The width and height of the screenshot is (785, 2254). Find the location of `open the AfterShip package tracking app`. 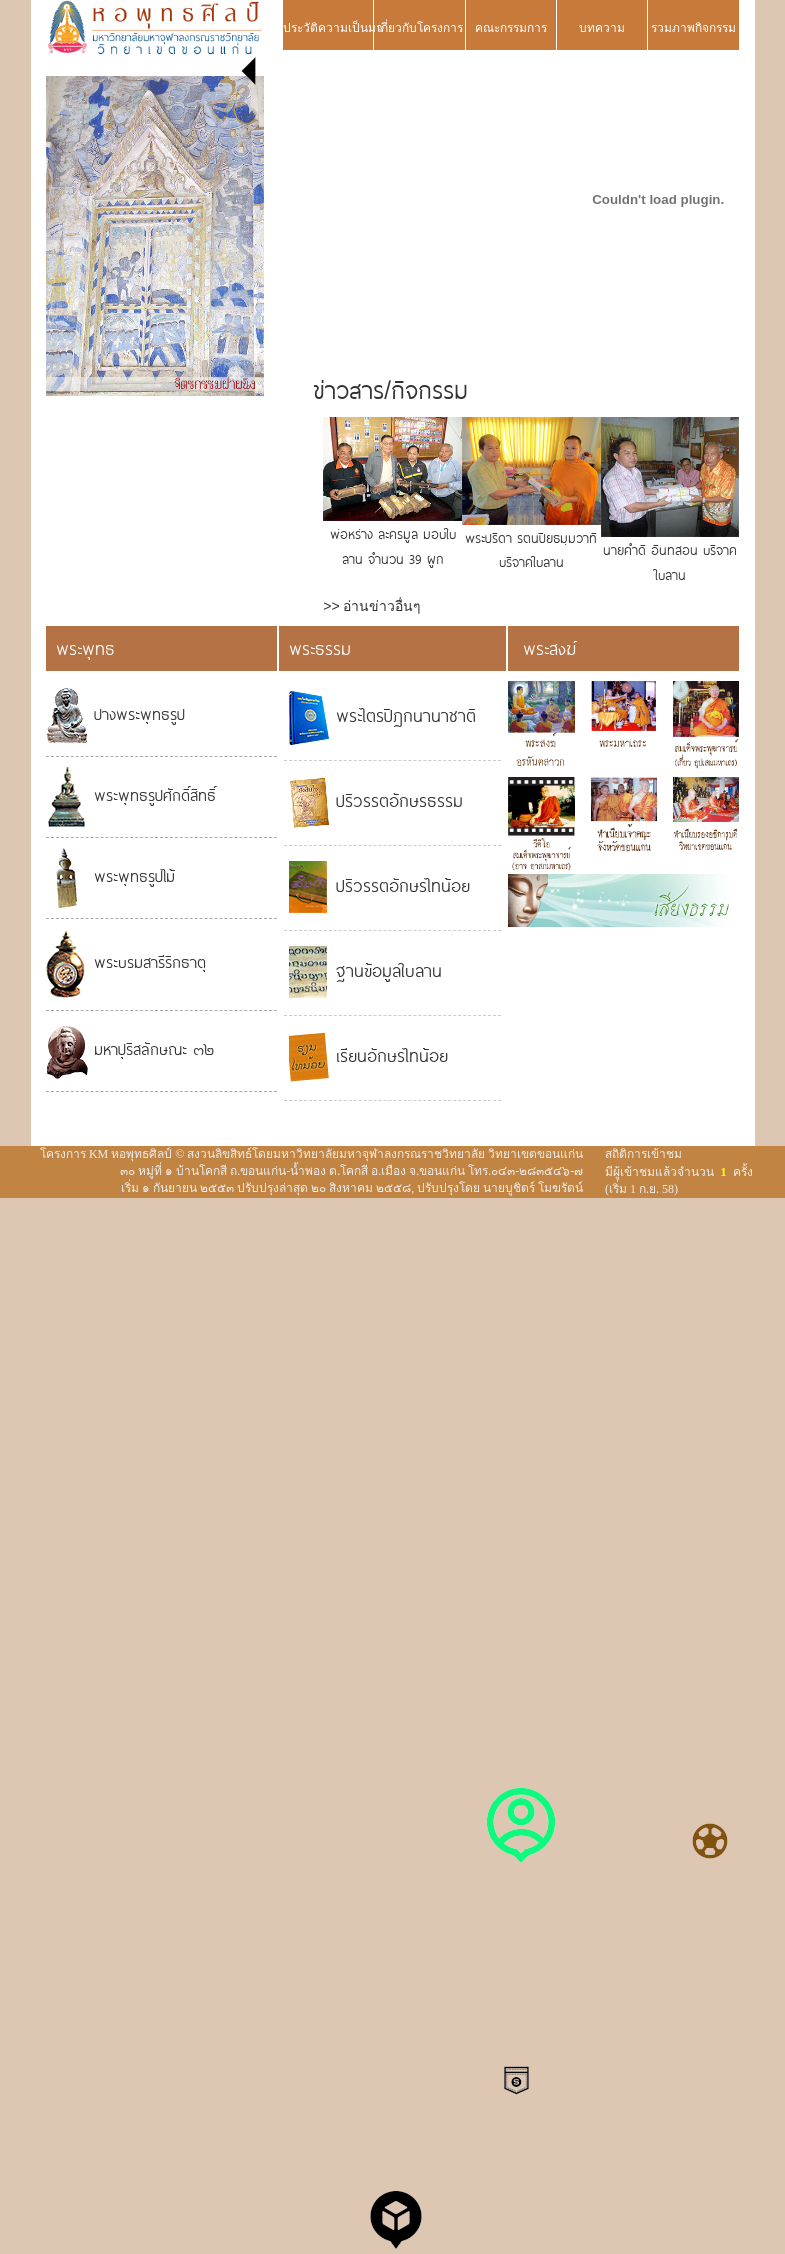

open the AfterShip package tracking app is located at coordinates (396, 2220).